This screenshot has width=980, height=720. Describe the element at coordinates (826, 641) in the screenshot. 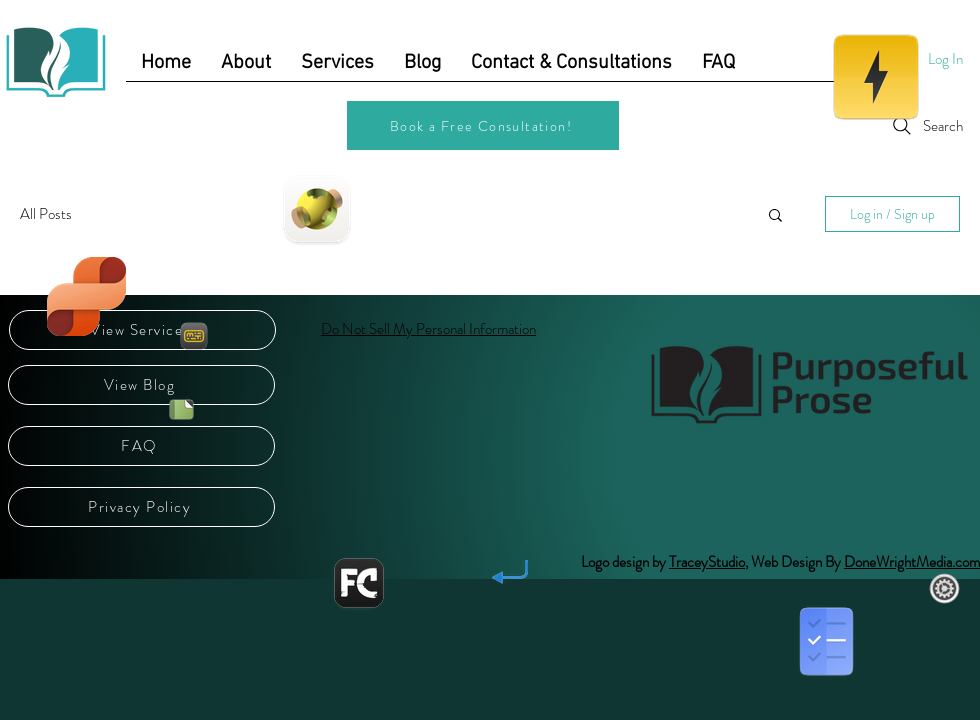

I see `open work tasks or to-do list app` at that location.